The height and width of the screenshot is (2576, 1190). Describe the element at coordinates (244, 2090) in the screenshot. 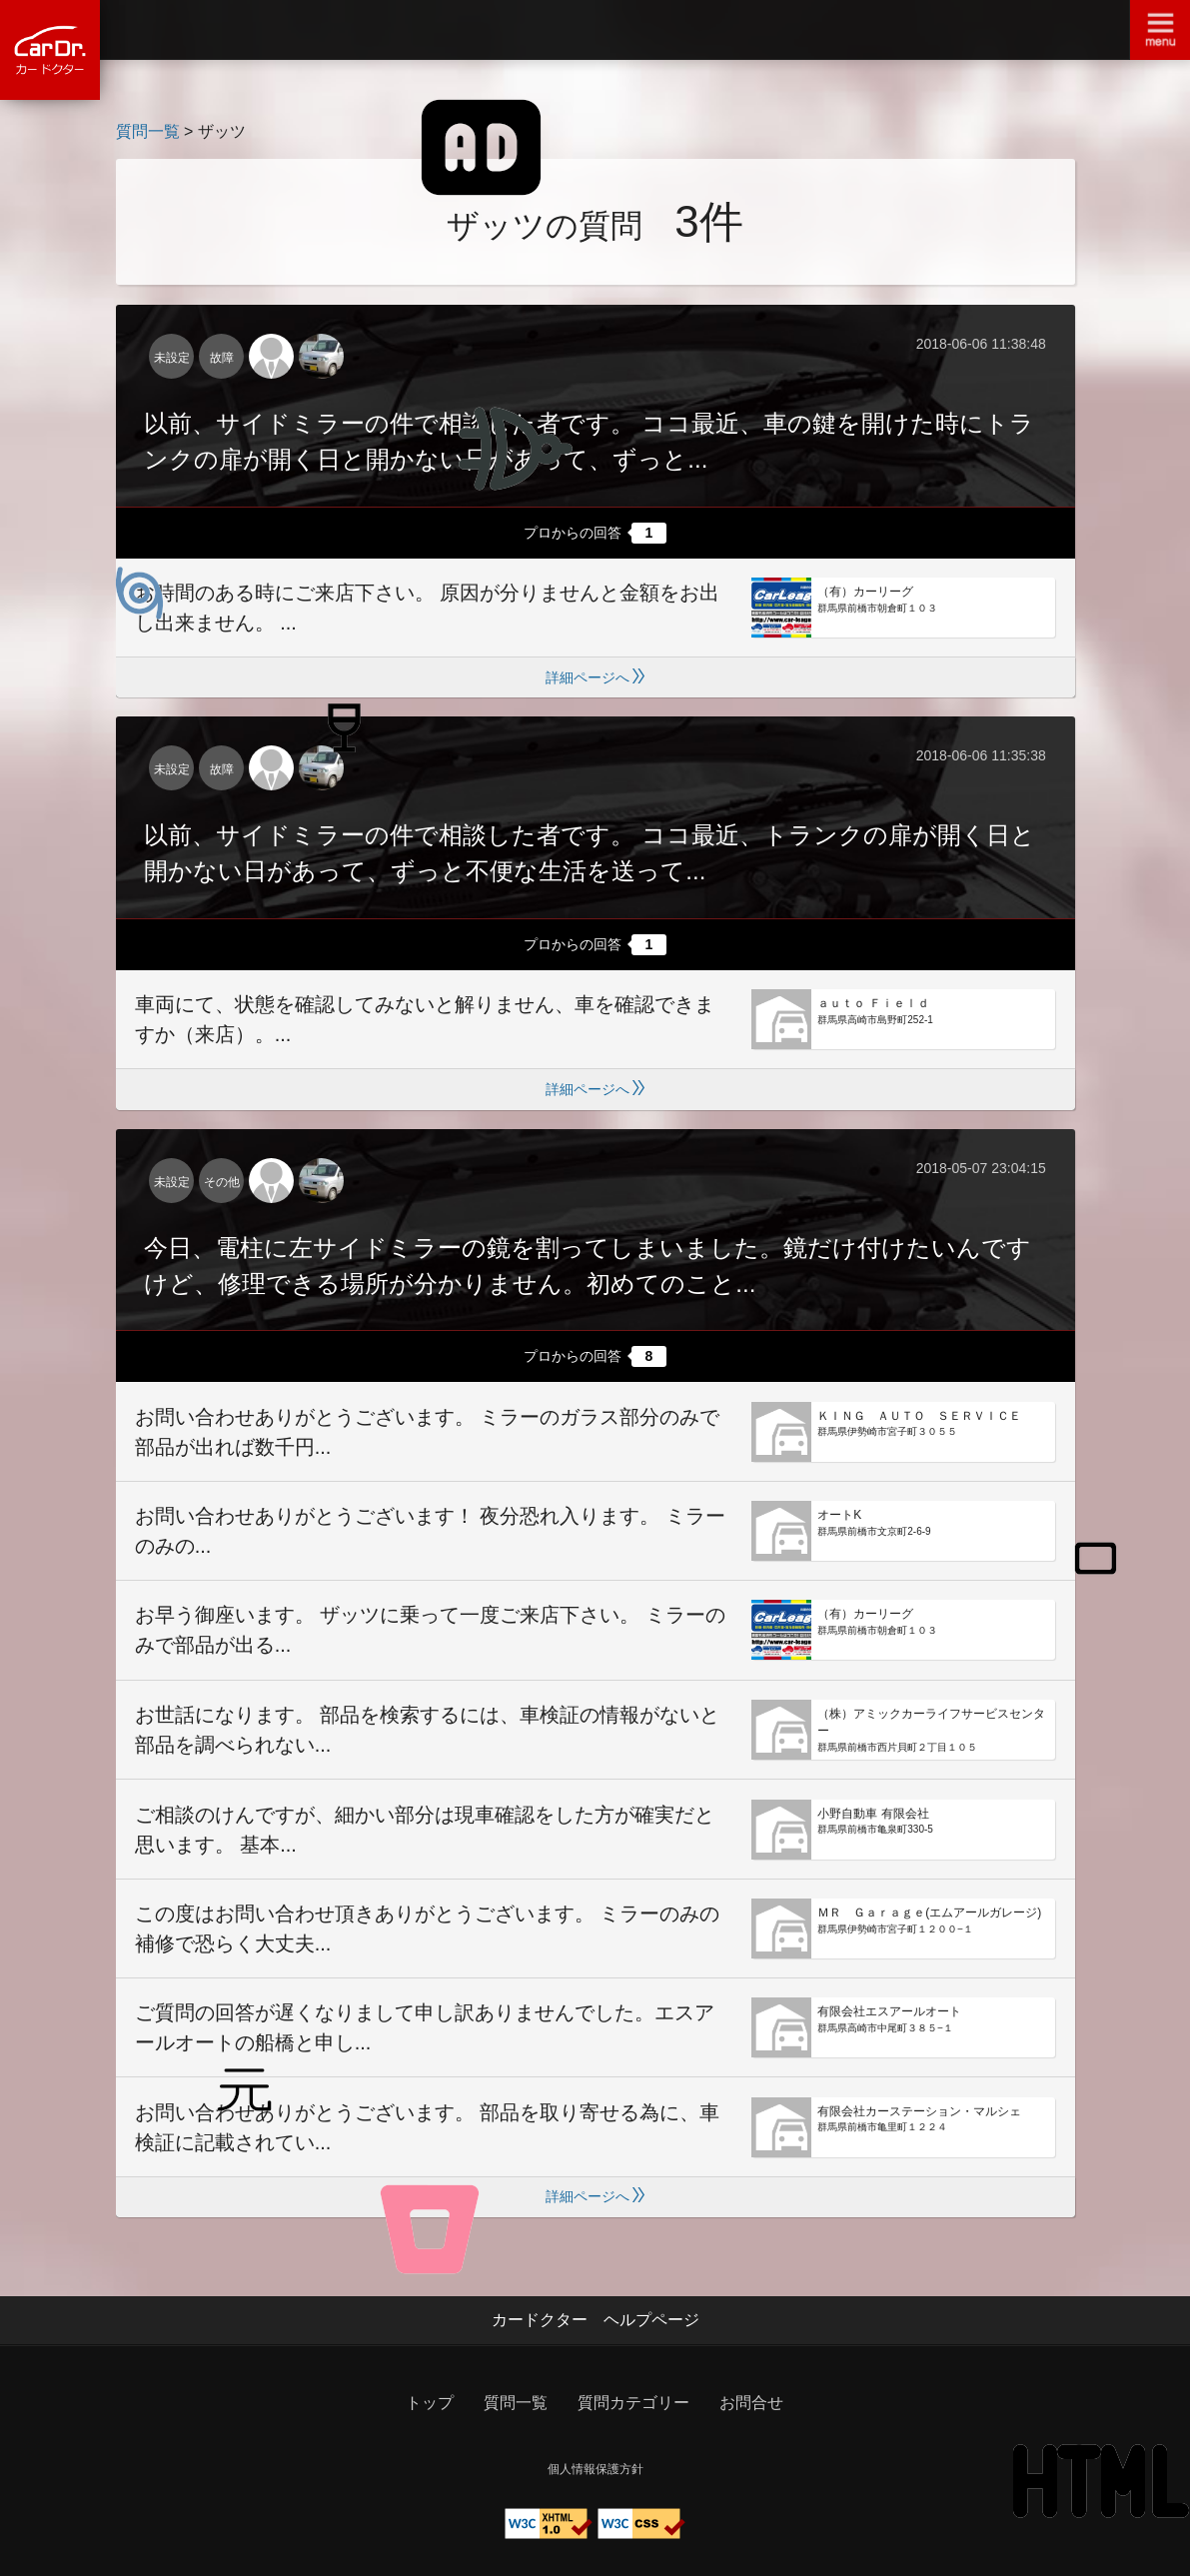

I see `view prices in chinese yuan` at that location.